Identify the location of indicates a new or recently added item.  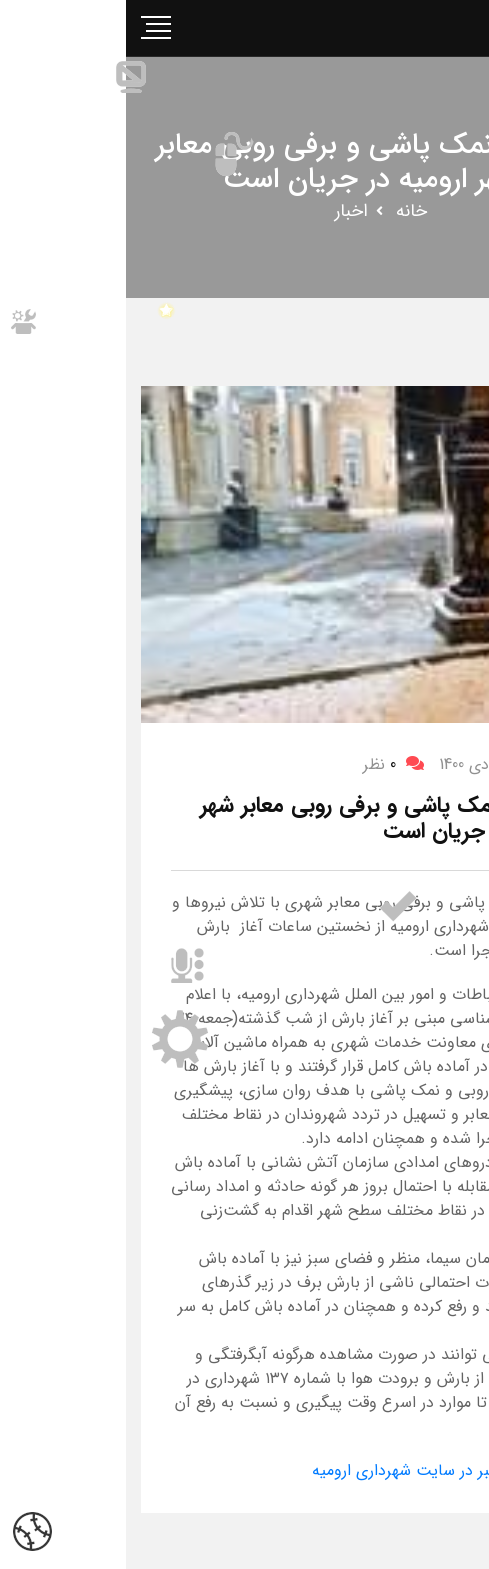
(166, 311).